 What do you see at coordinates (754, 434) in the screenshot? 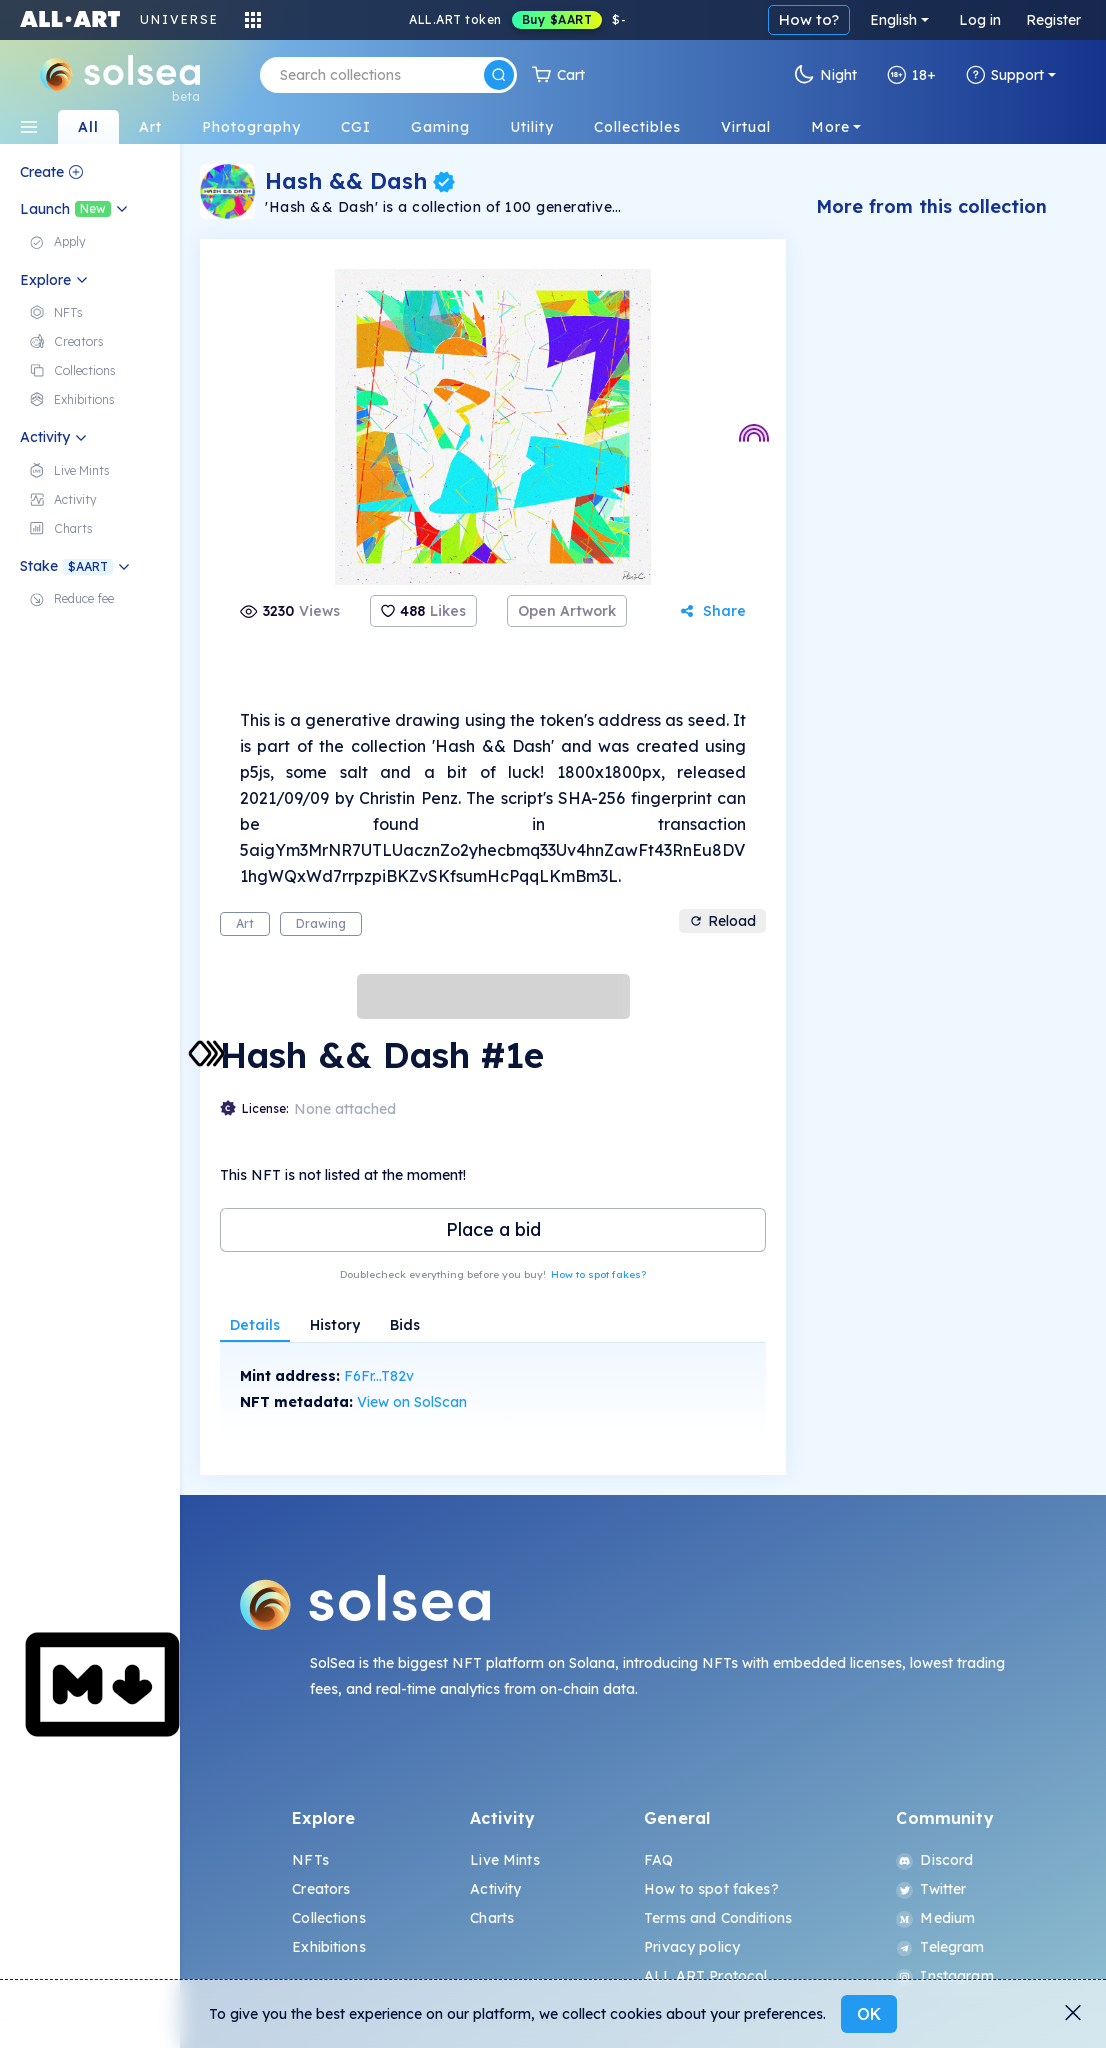
I see `indicates pride or lgbtq+ content` at bounding box center [754, 434].